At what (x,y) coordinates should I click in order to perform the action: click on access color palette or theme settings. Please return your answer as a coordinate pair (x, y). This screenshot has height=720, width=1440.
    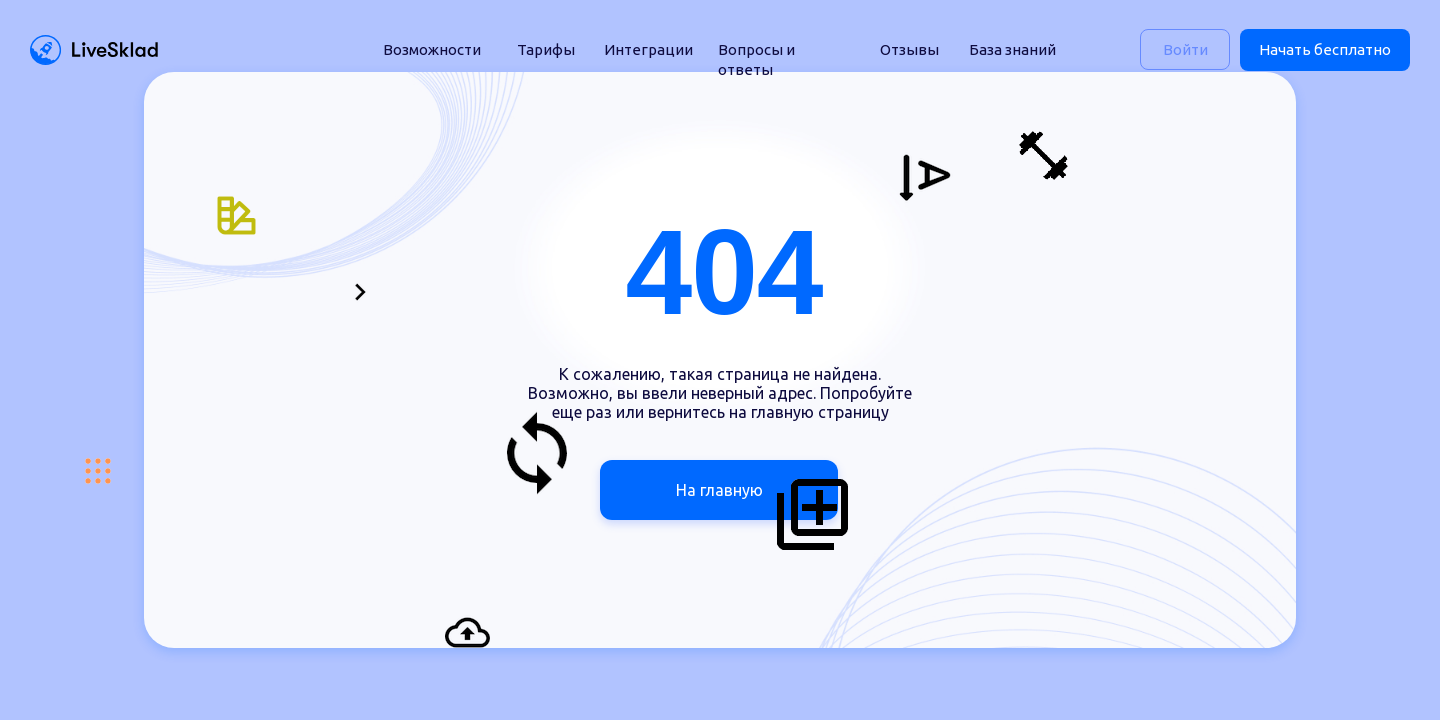
    Looking at the image, I should click on (236, 215).